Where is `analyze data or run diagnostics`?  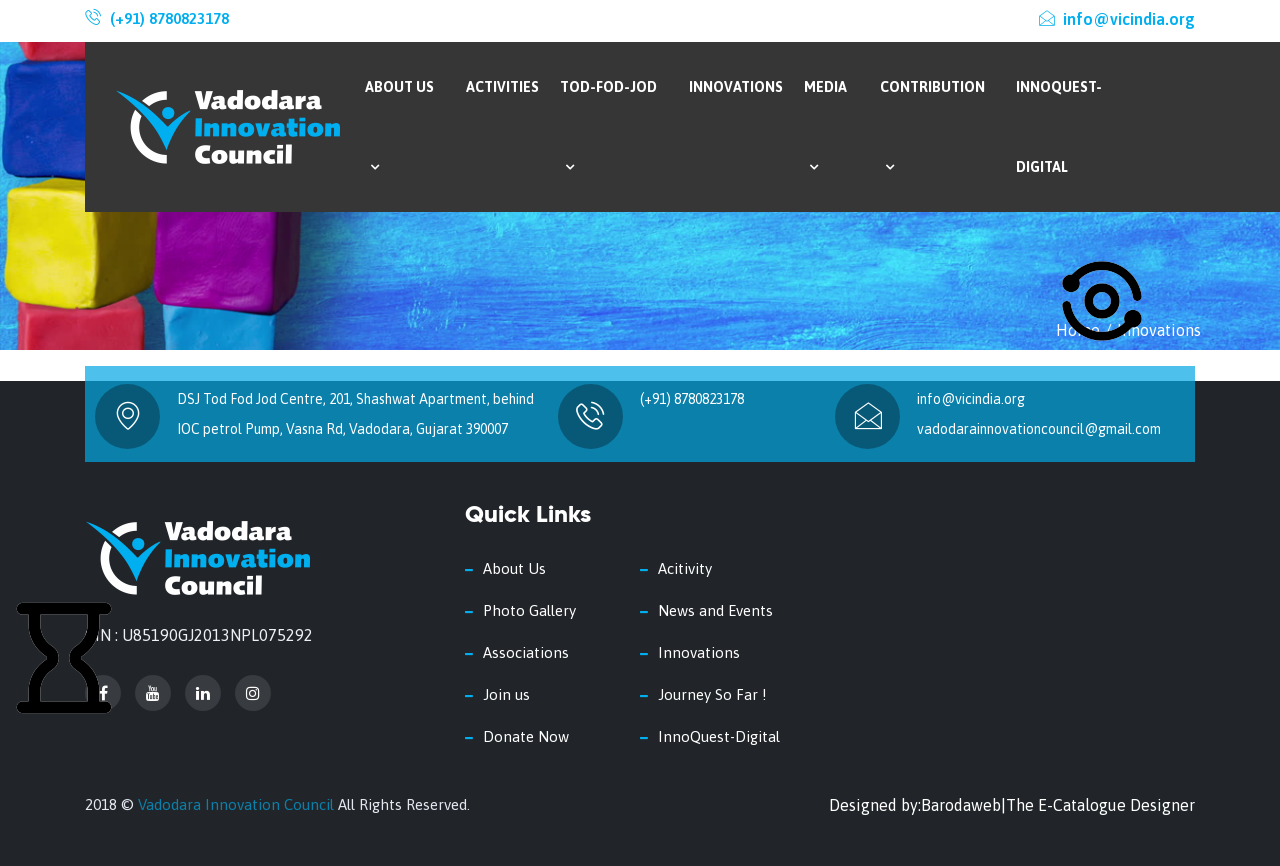 analyze data or run diagnostics is located at coordinates (1102, 301).